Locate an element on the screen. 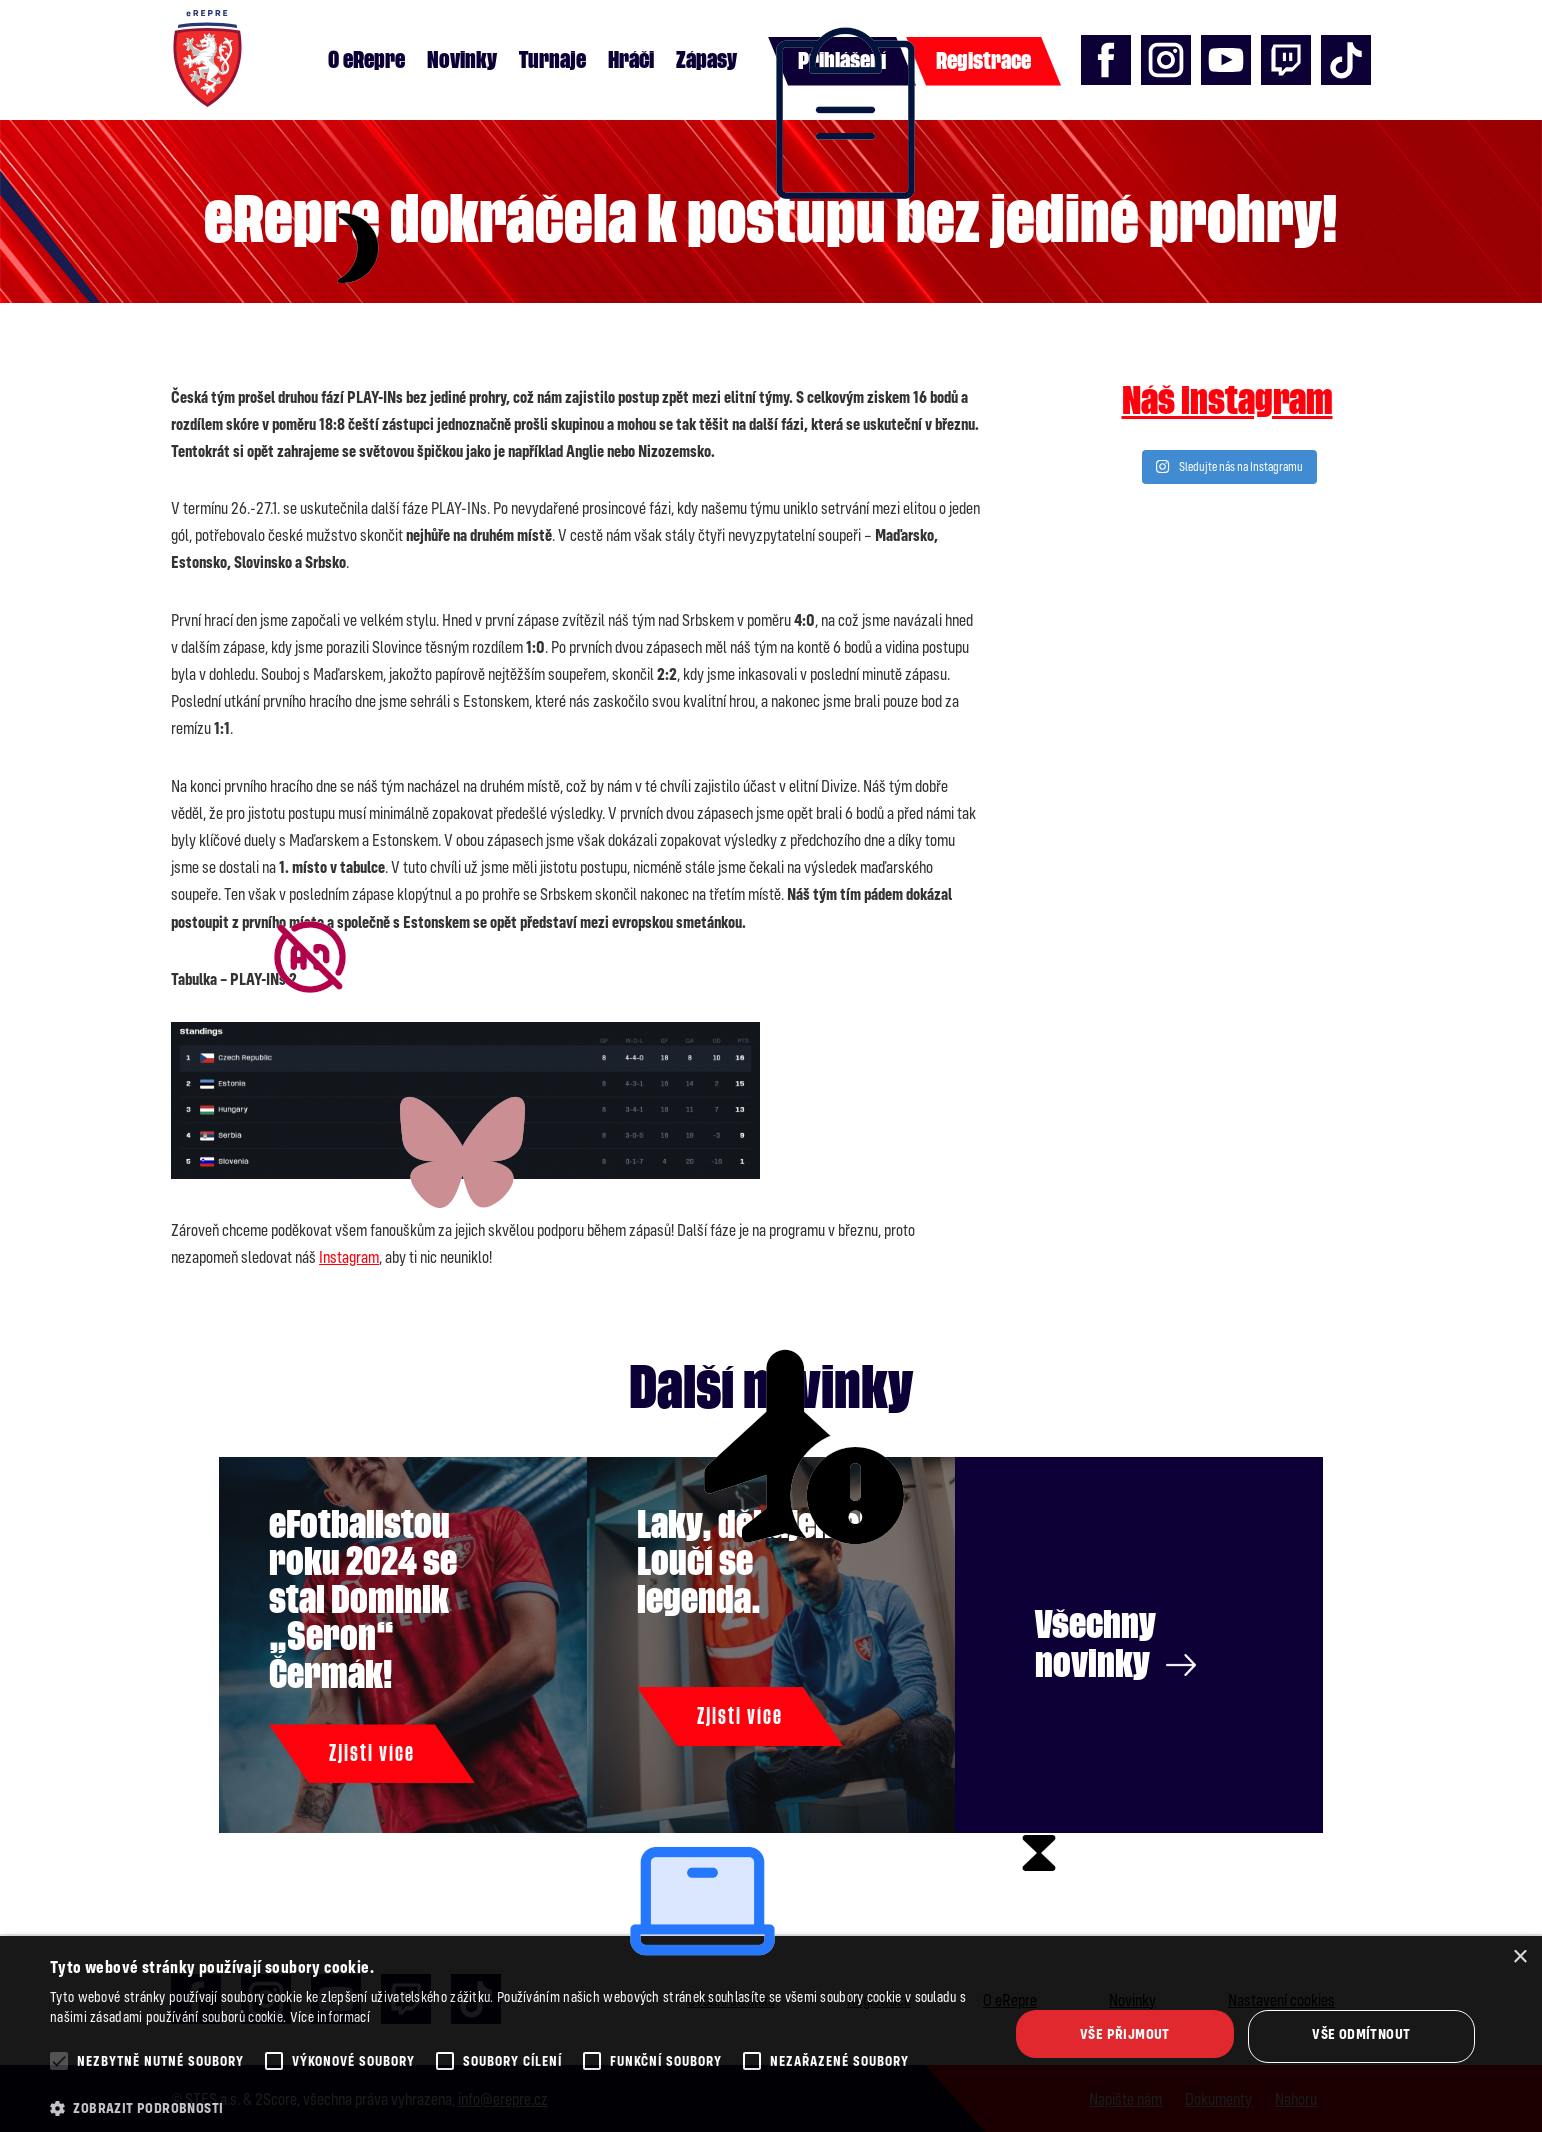 This screenshot has height=2132, width=1542. toggle dark mode or night theme is located at coordinates (354, 248).